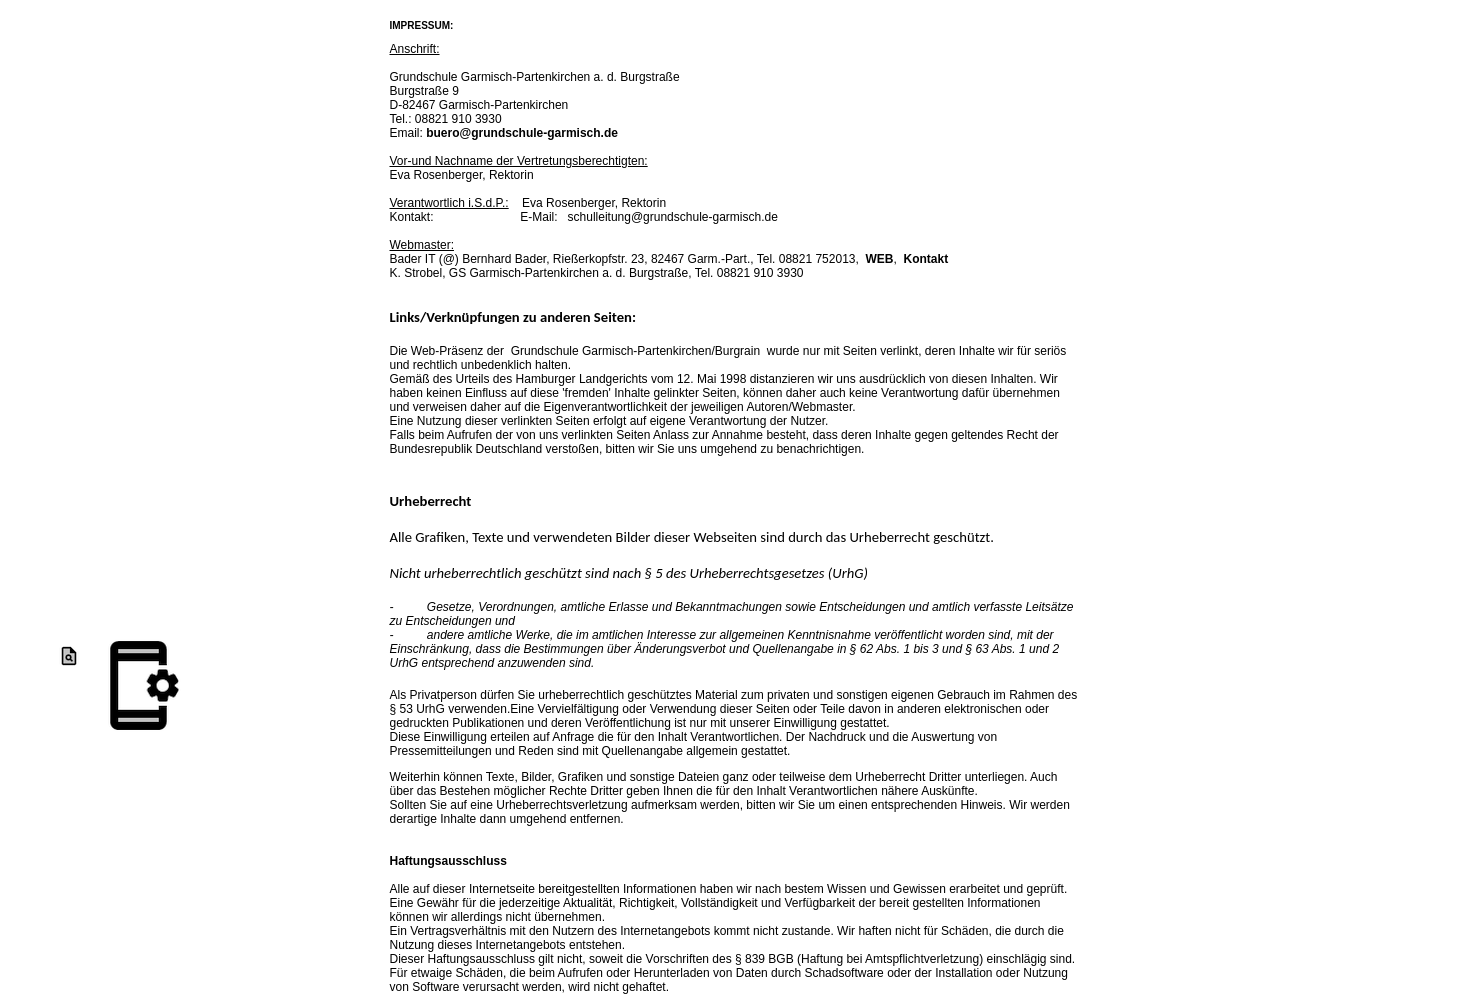 Image resolution: width=1467 pixels, height=996 pixels. I want to click on search within a document, so click(69, 656).